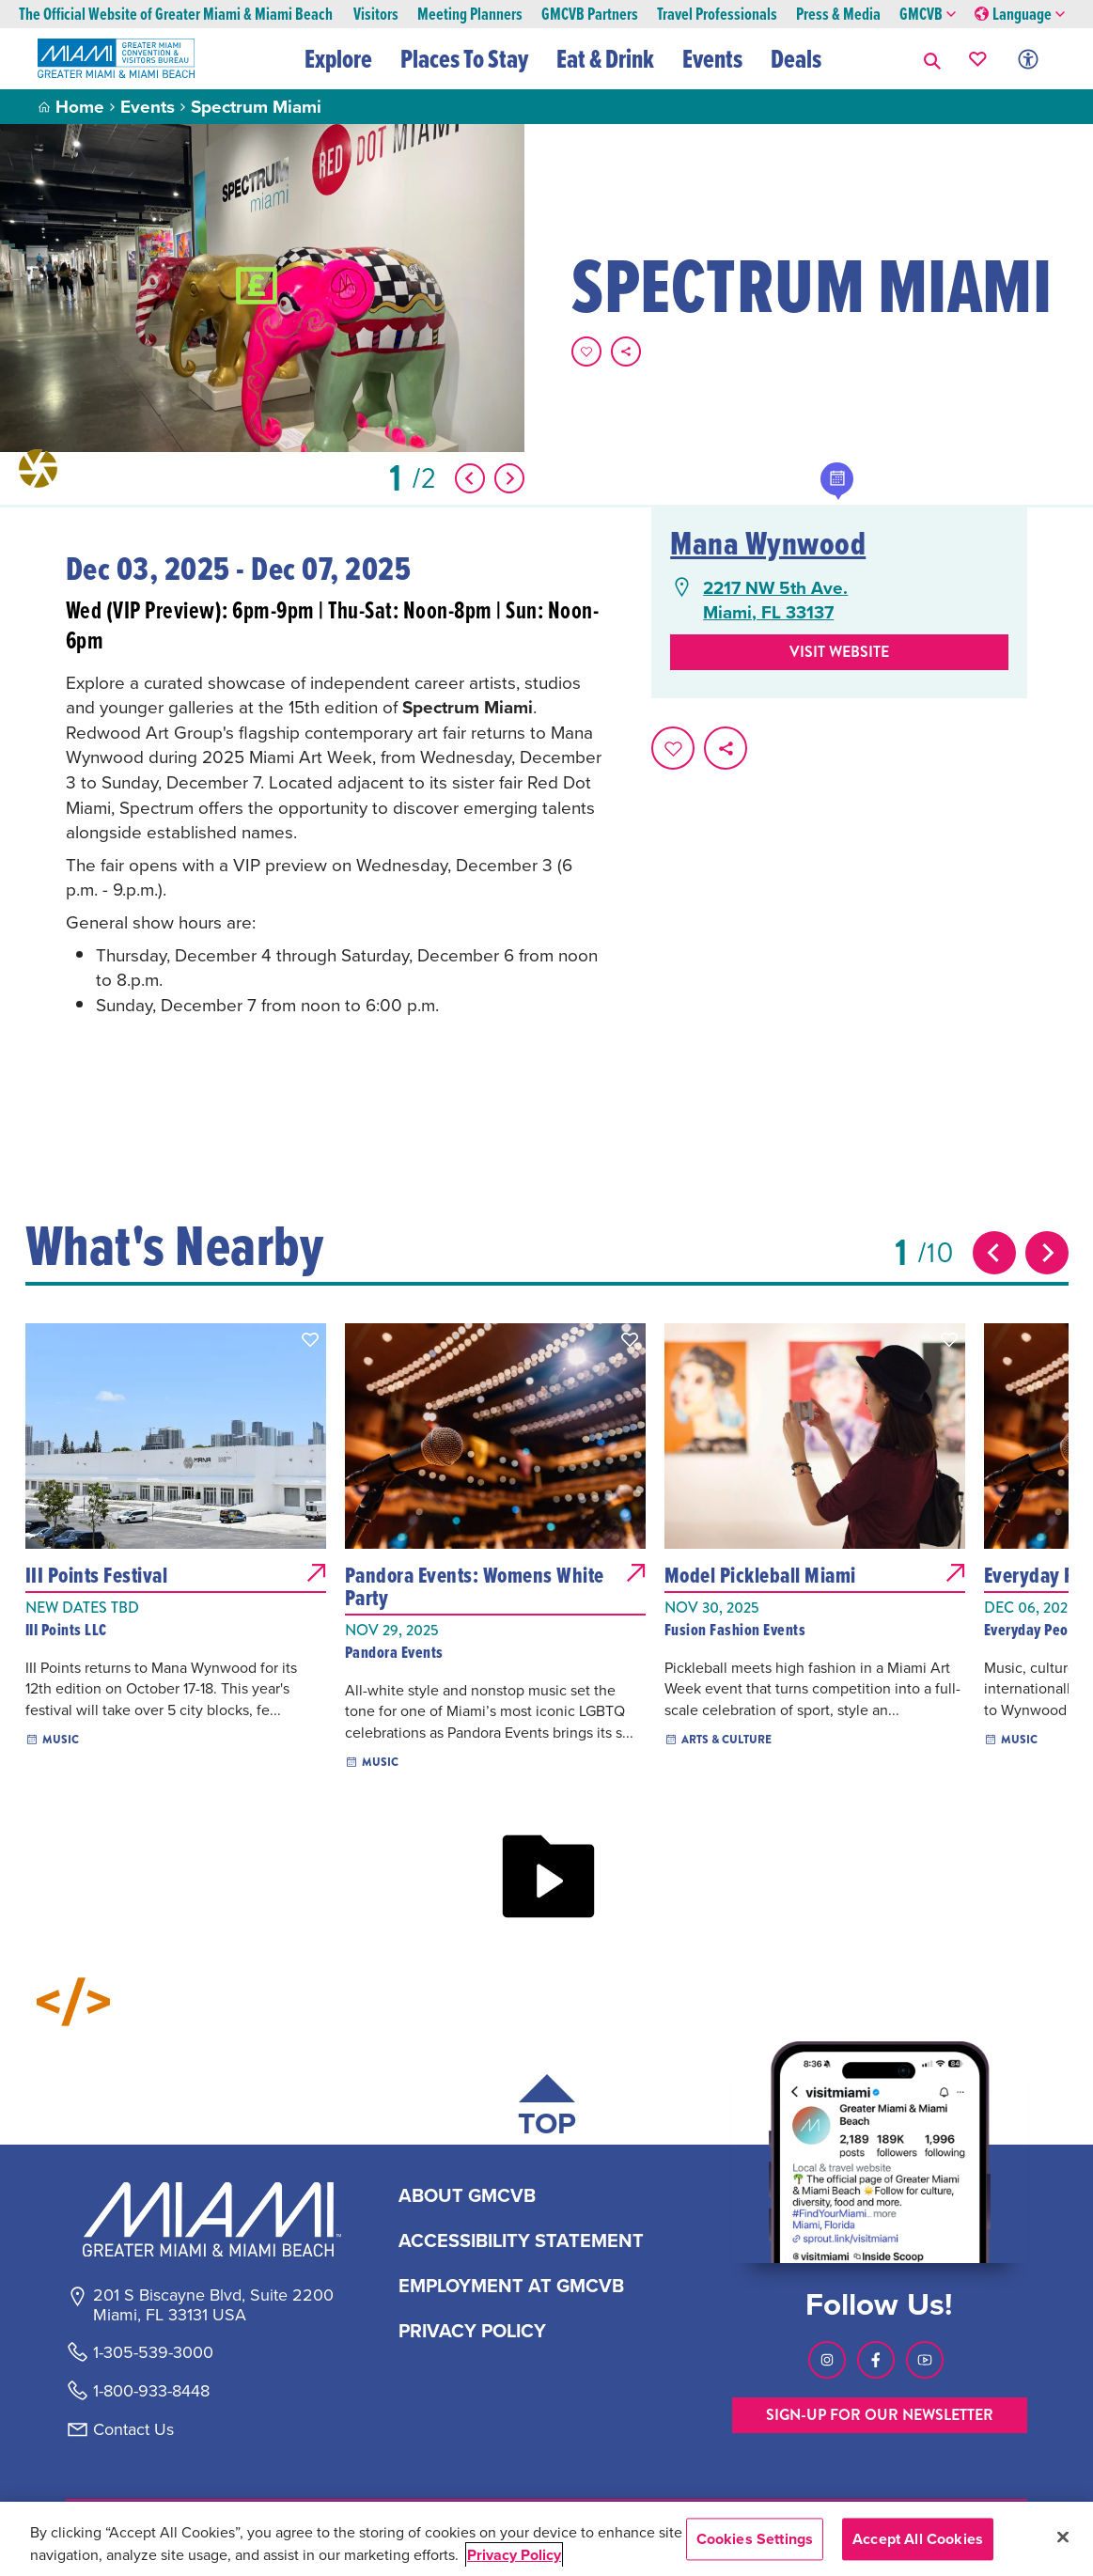  I want to click on open camera or take a photo, so click(38, 468).